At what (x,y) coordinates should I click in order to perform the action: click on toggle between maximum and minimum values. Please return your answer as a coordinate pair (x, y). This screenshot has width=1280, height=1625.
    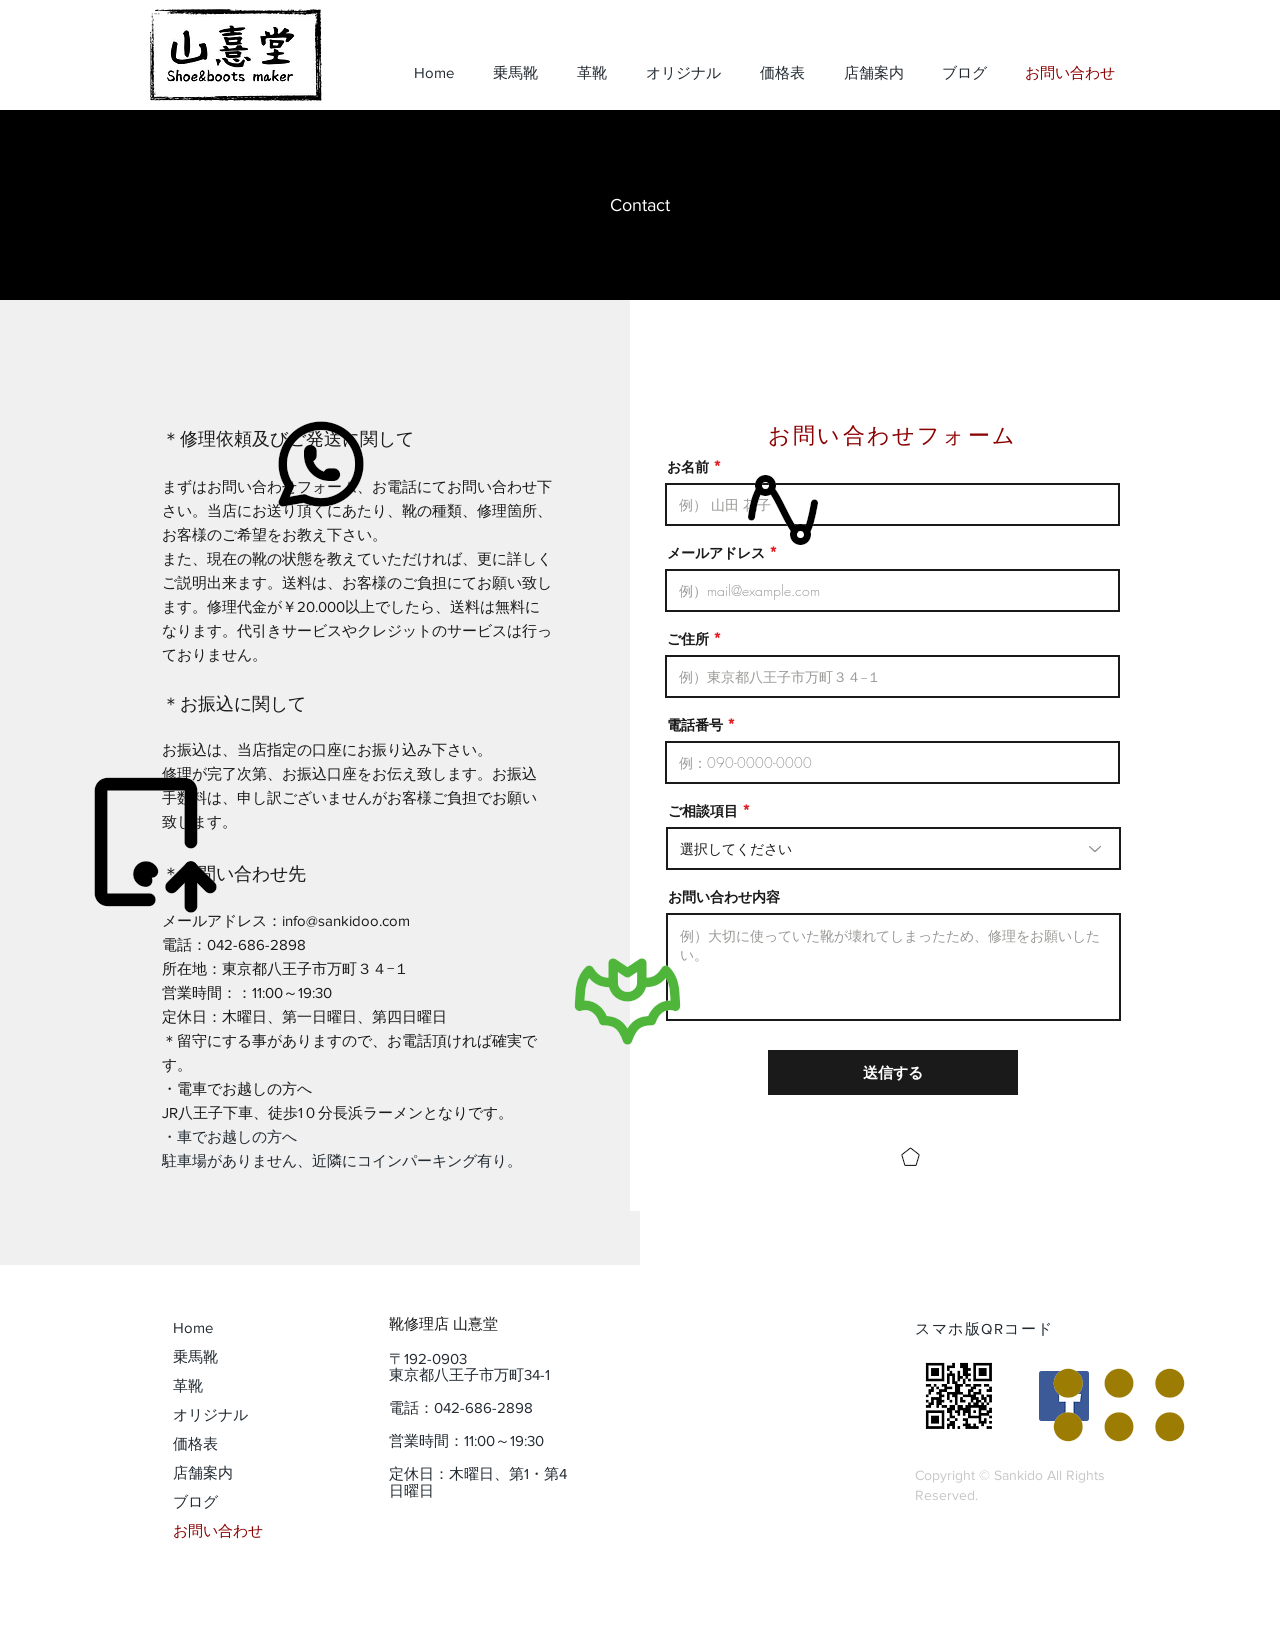
    Looking at the image, I should click on (783, 510).